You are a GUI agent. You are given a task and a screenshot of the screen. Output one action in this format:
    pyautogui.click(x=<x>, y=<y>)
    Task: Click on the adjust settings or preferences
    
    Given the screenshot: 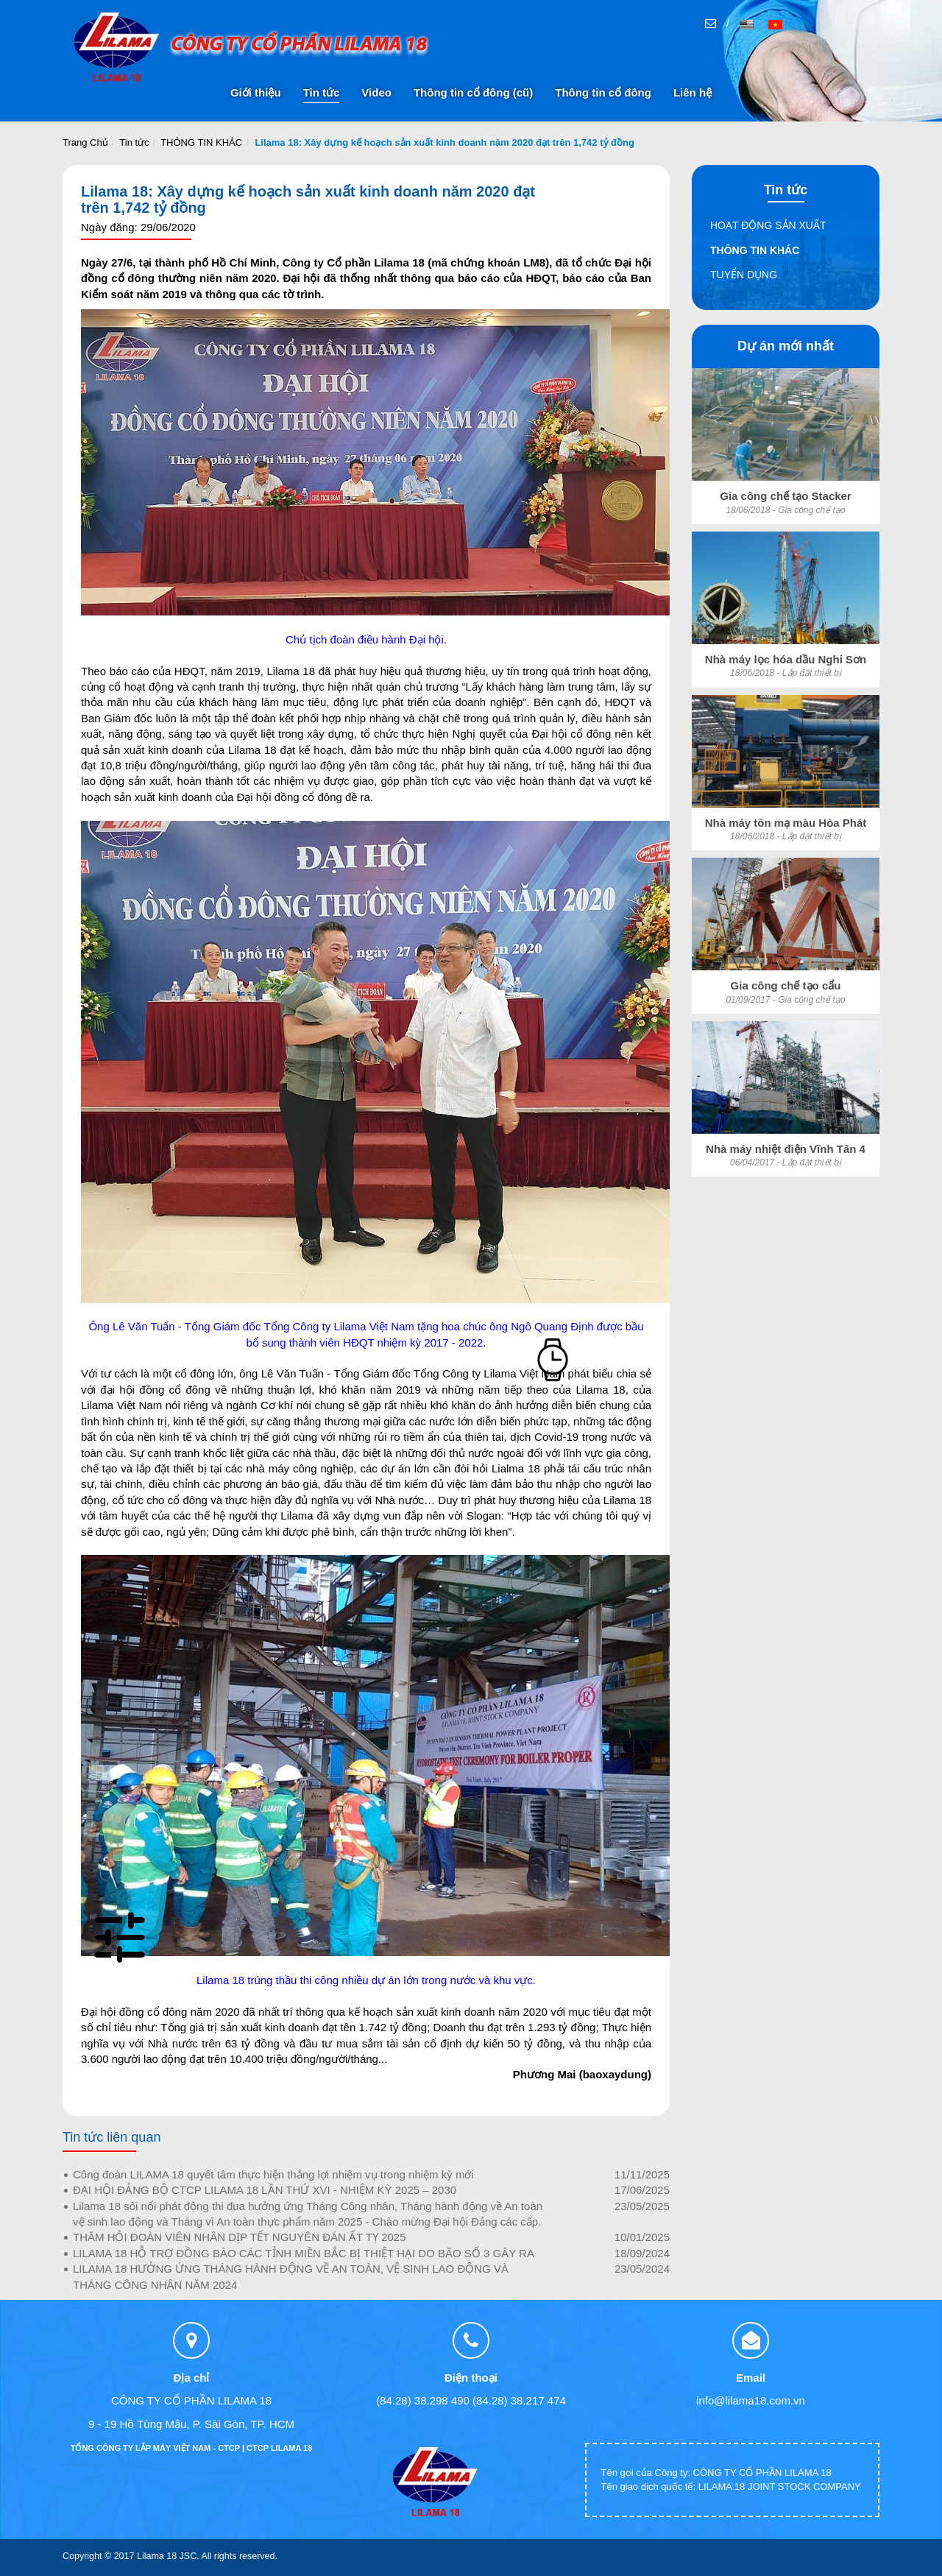 What is the action you would take?
    pyautogui.click(x=119, y=1937)
    